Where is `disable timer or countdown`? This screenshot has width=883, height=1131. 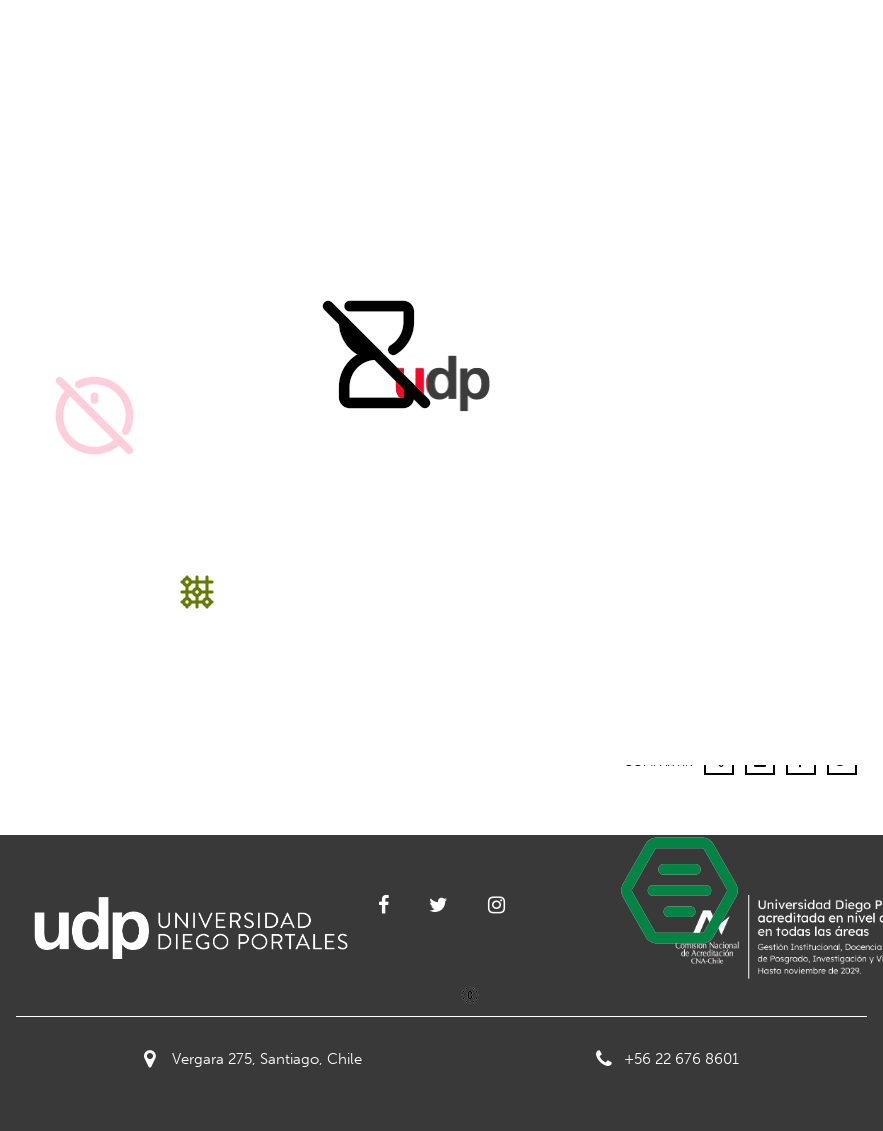 disable timer or countdown is located at coordinates (376, 354).